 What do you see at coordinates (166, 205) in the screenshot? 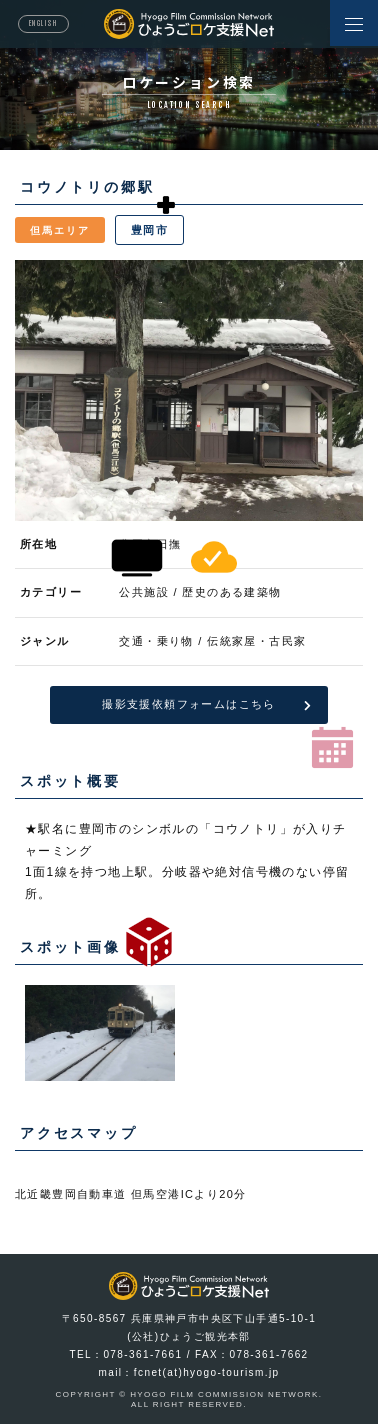
I see `access health or medical information` at bounding box center [166, 205].